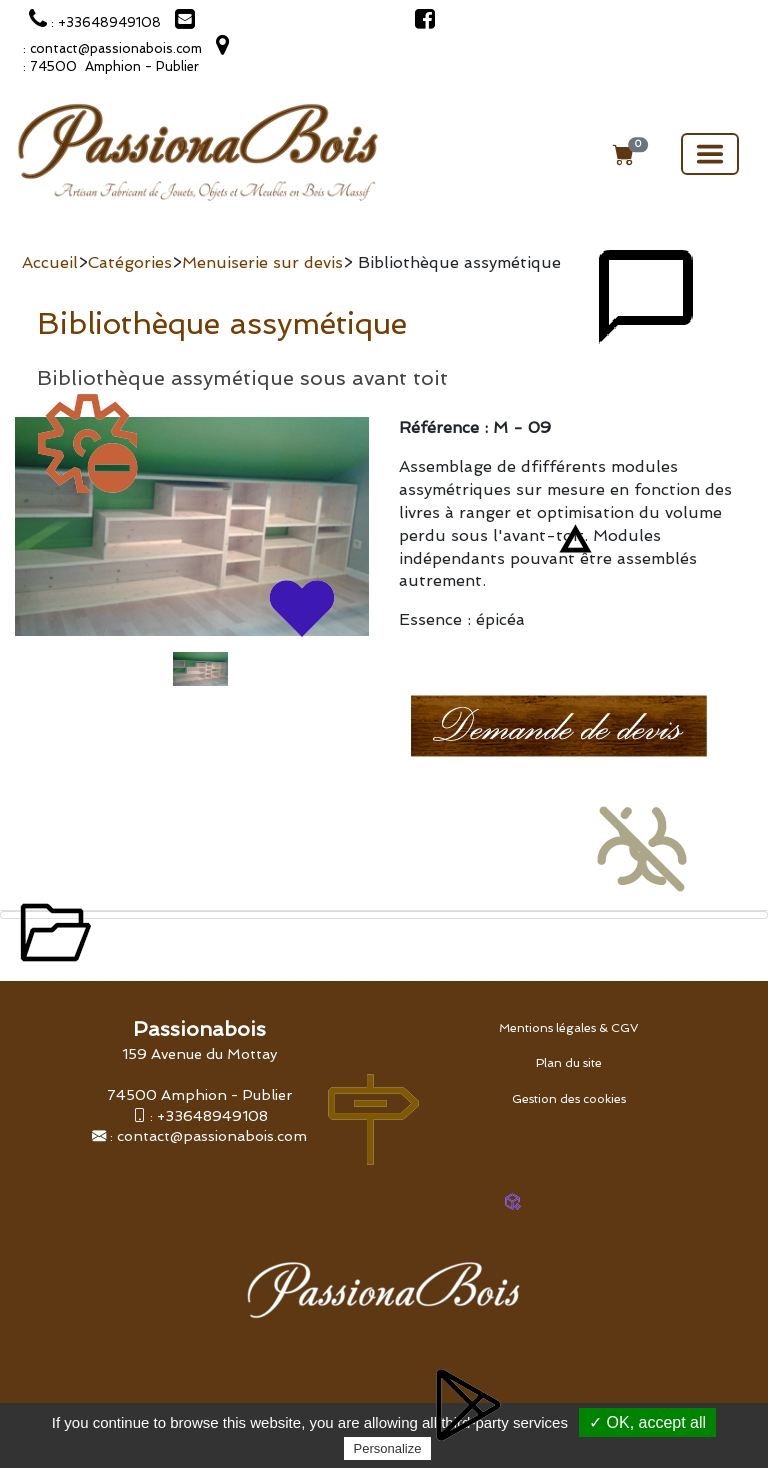 The image size is (768, 1468). What do you see at coordinates (646, 297) in the screenshot?
I see `open messaging or chat feature` at bounding box center [646, 297].